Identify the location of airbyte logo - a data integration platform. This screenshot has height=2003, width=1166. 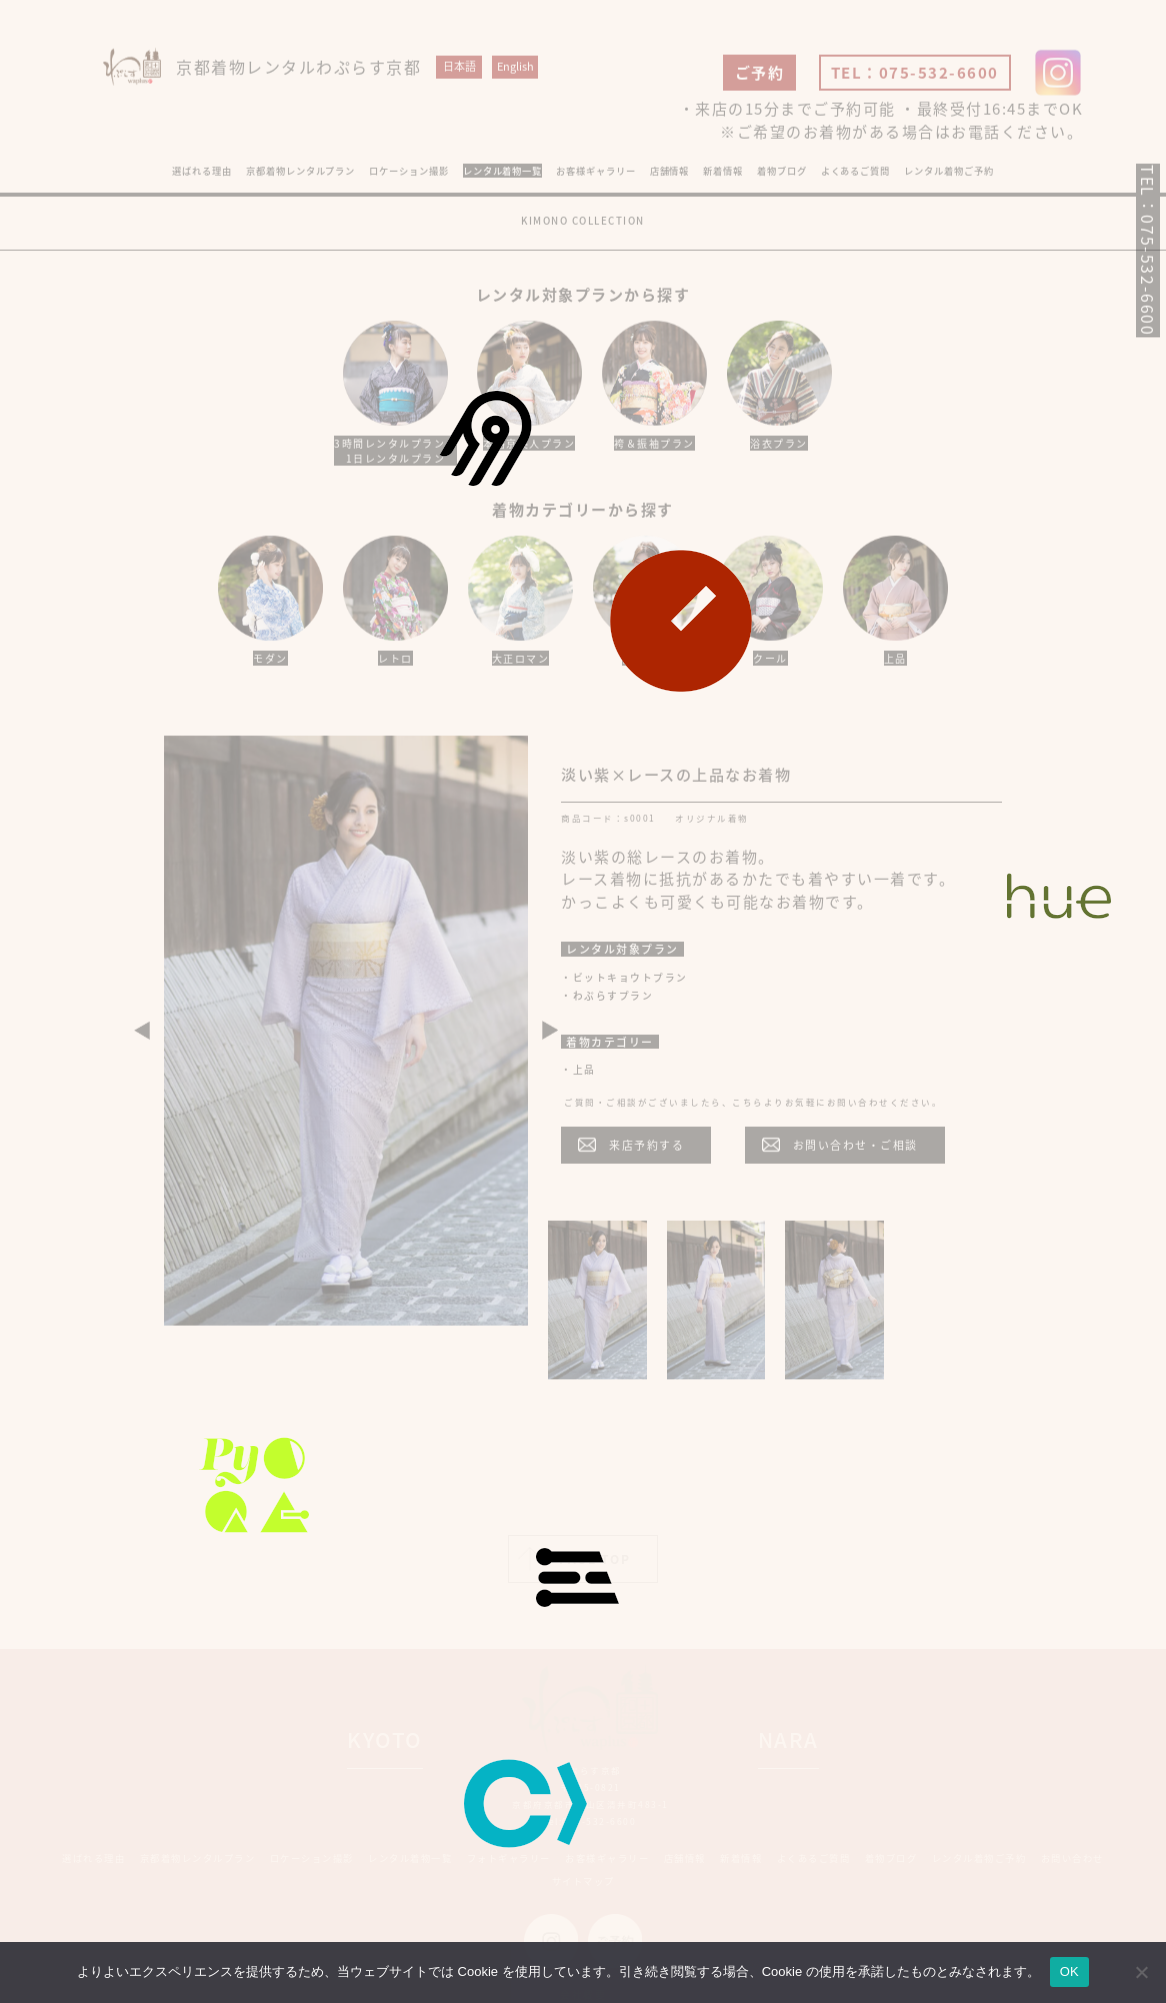
(485, 438).